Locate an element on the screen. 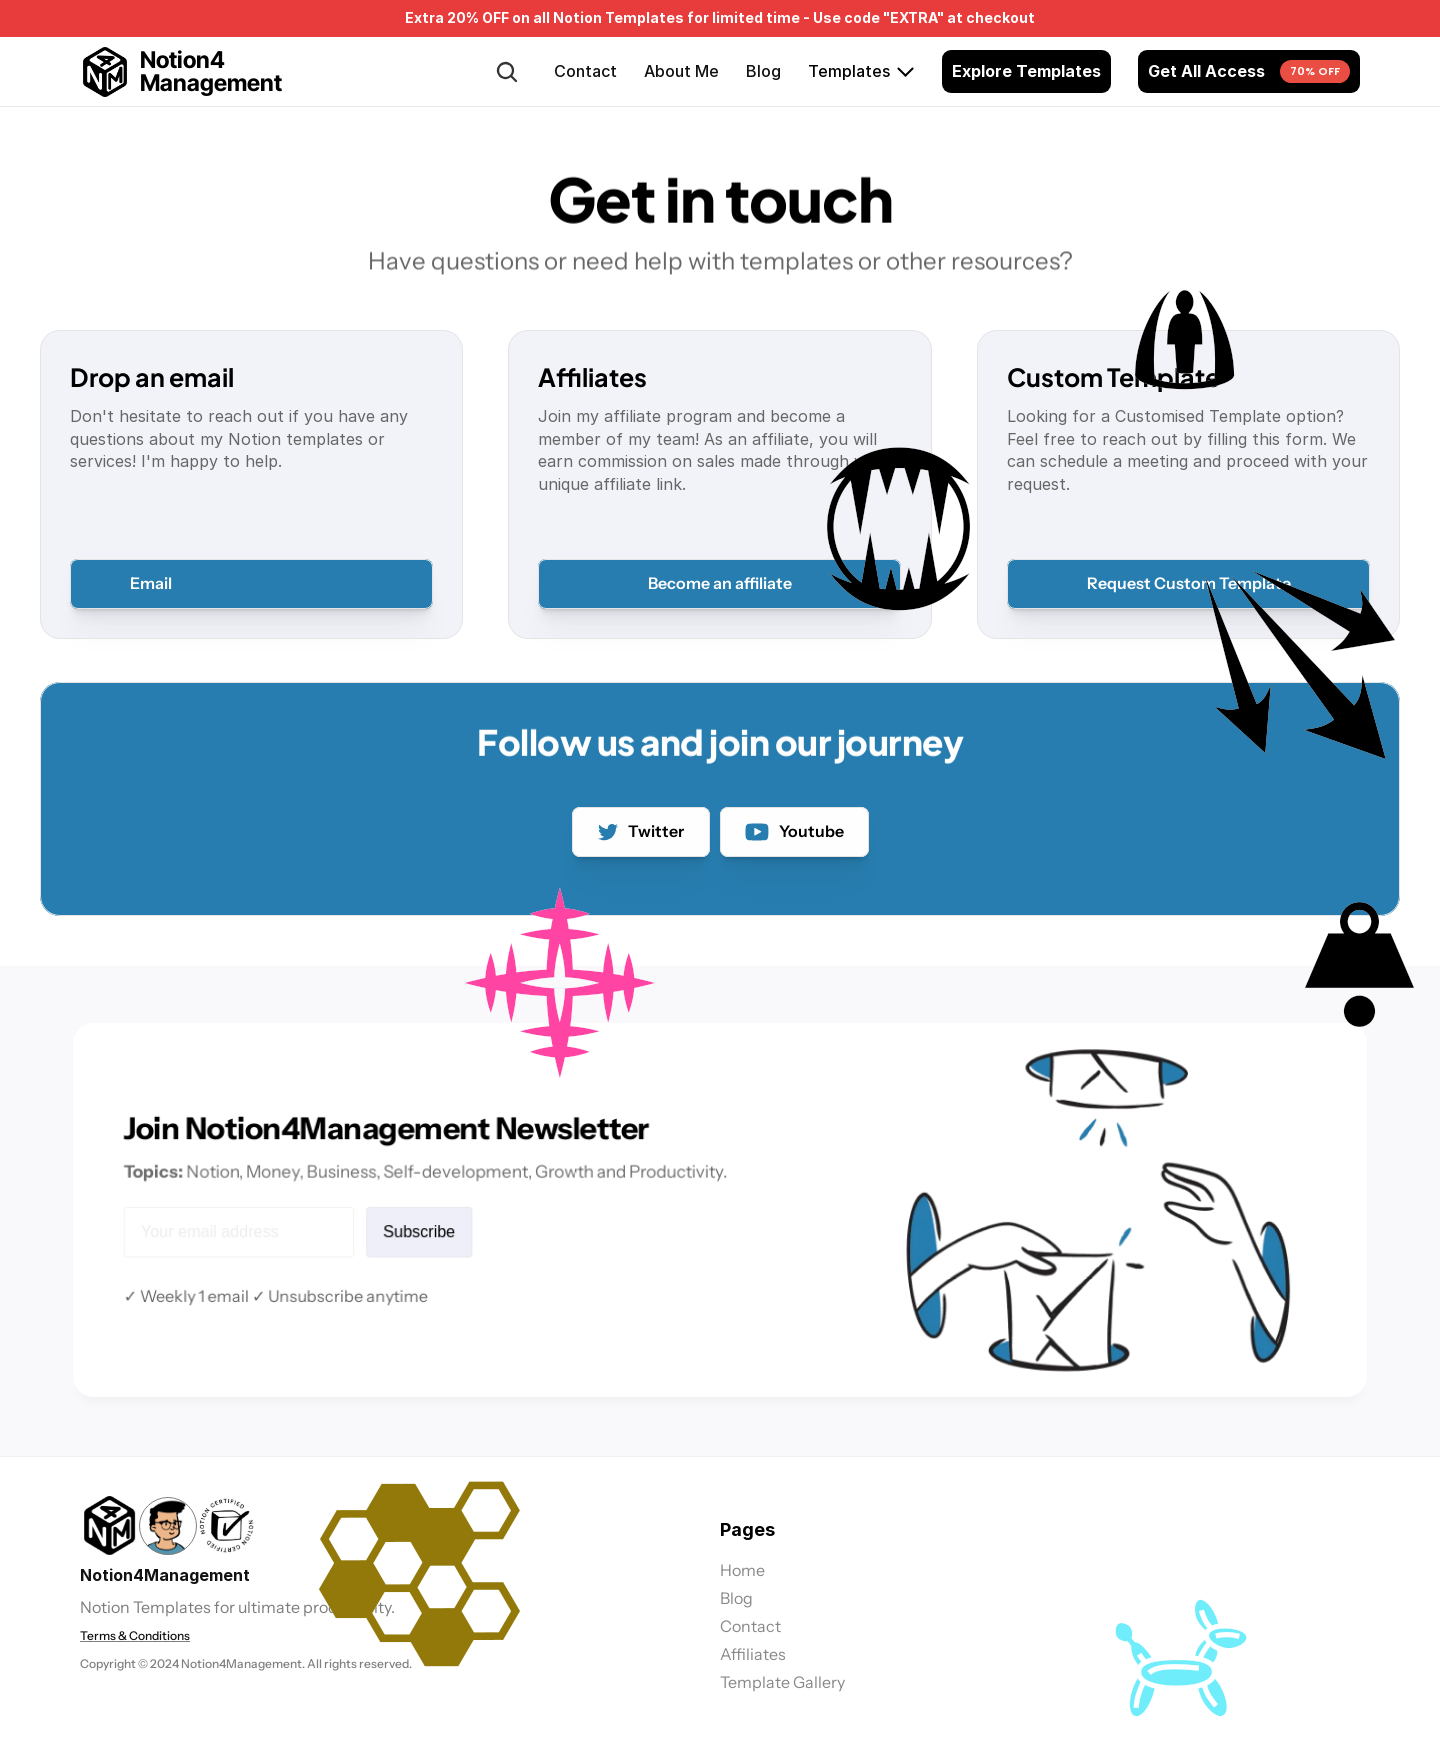 The width and height of the screenshot is (1440, 1754). notification security settings is located at coordinates (1184, 339).